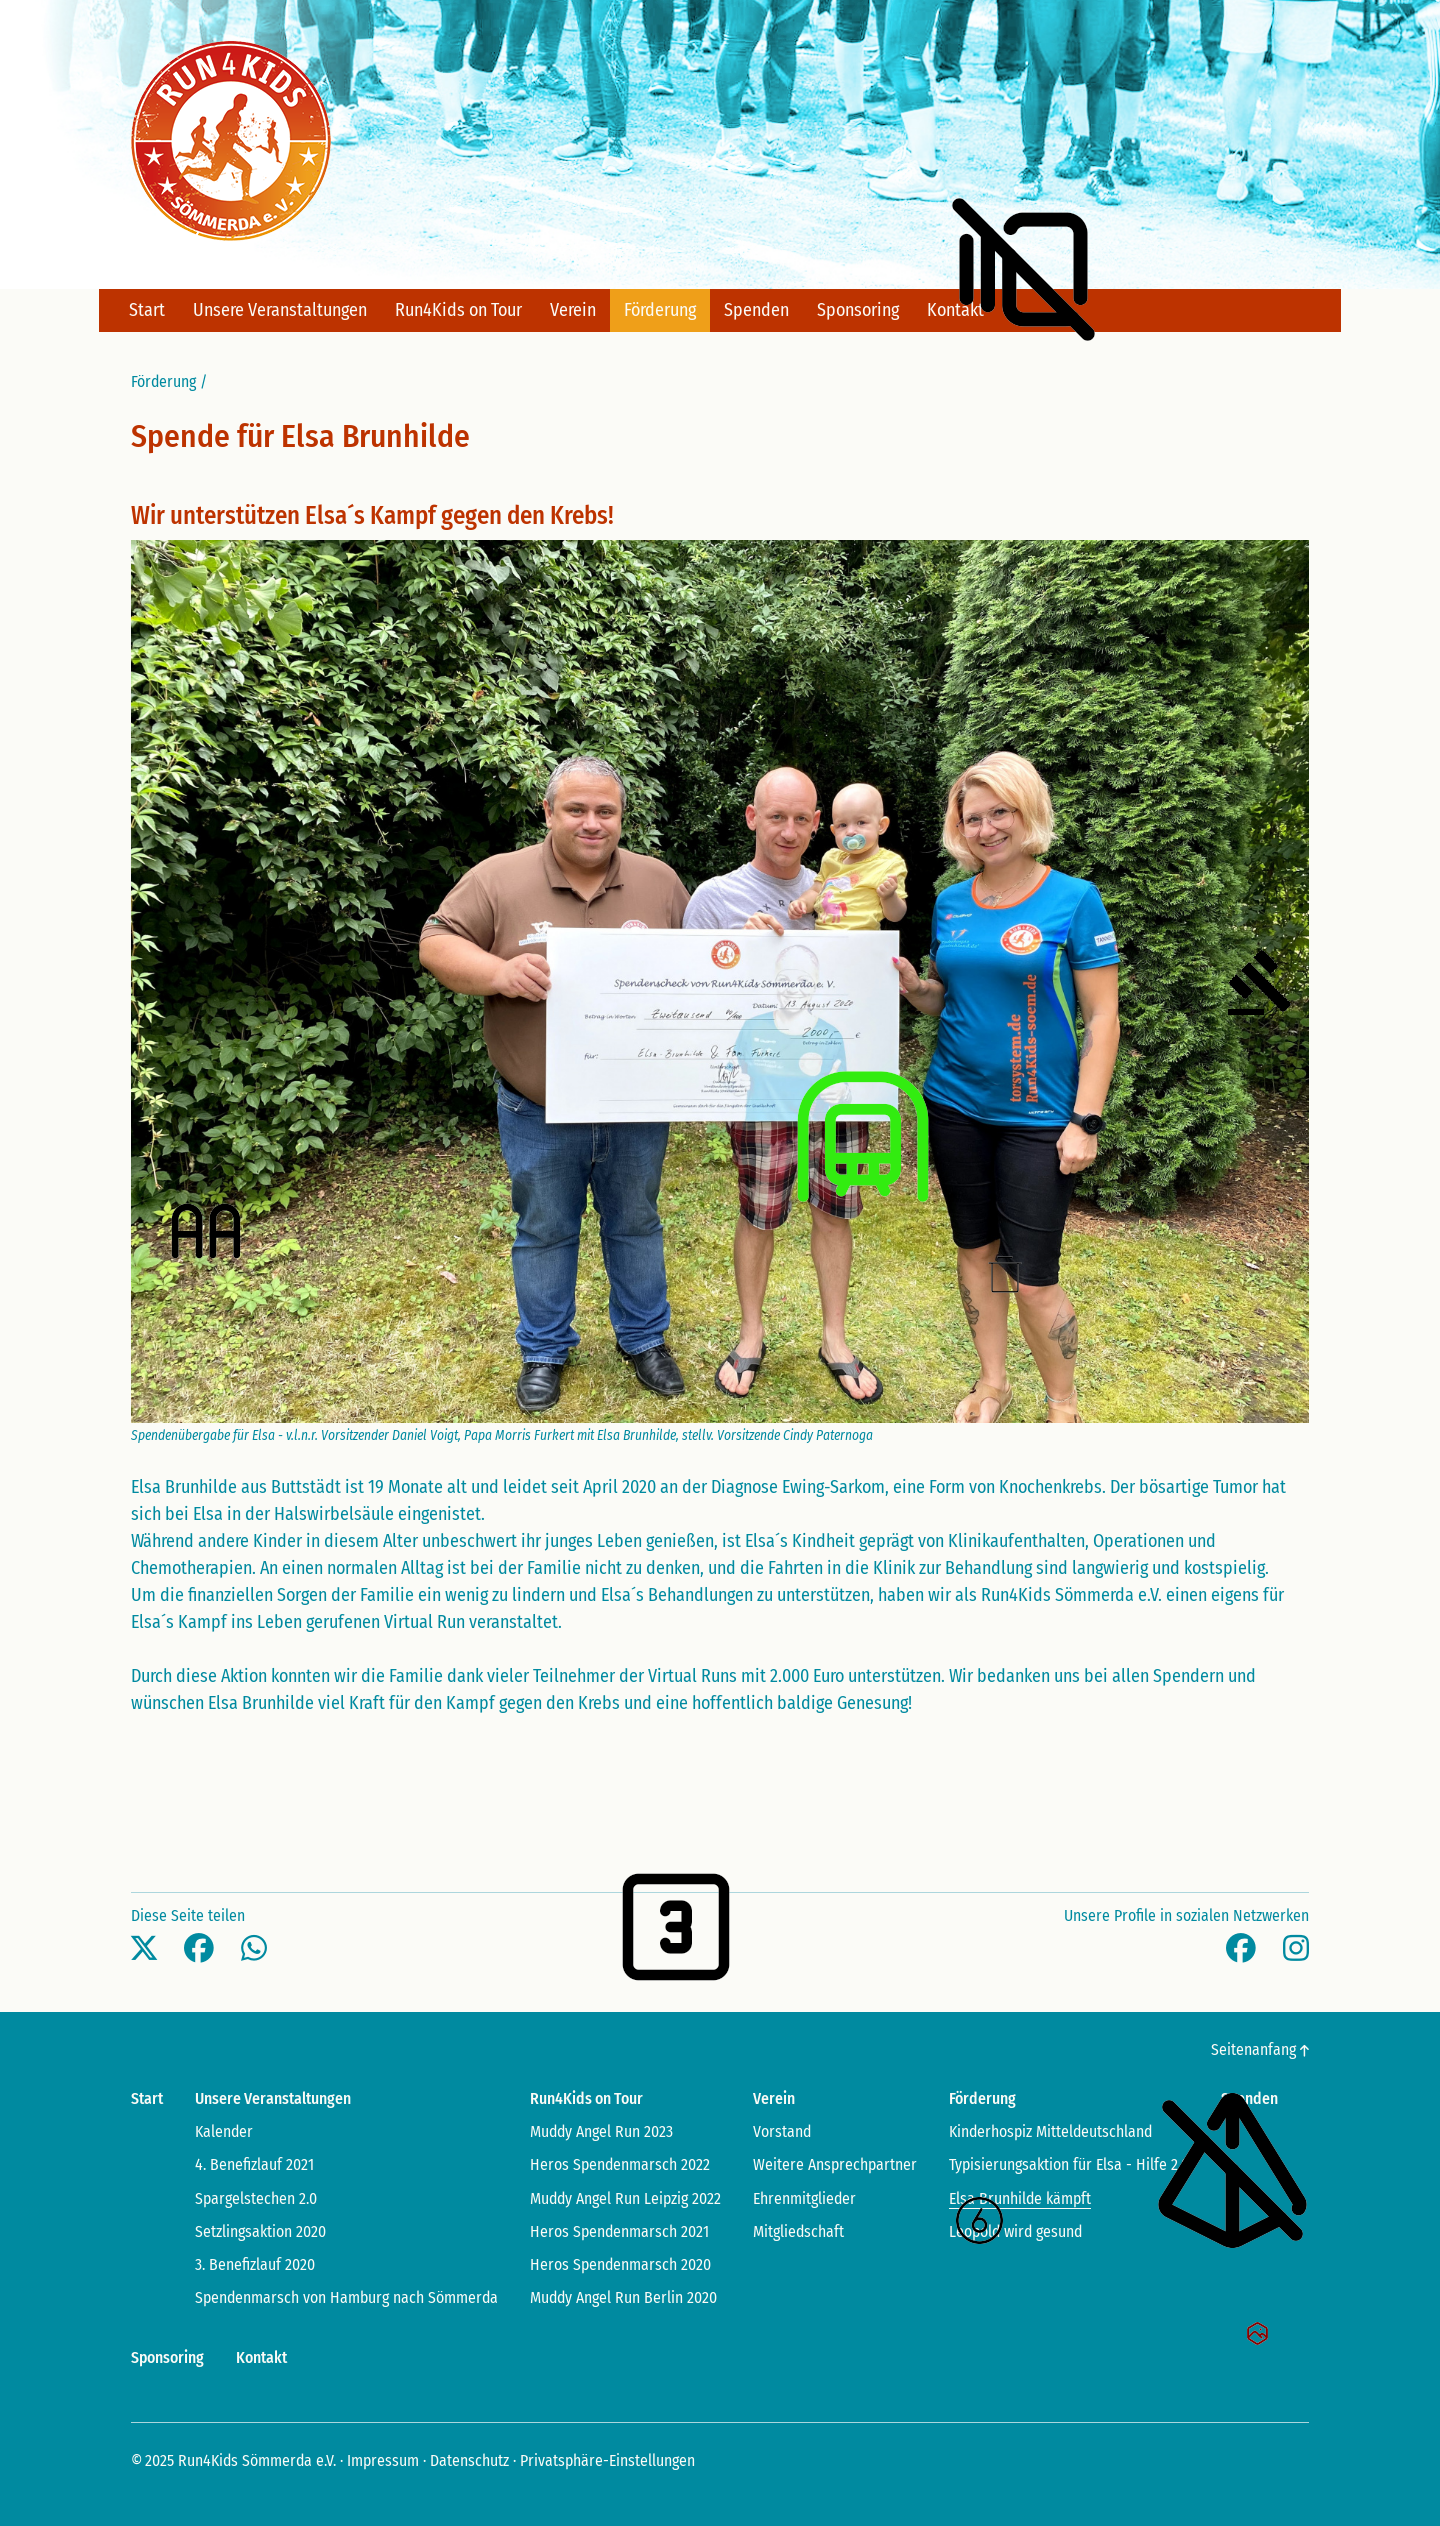 The width and height of the screenshot is (1440, 2526). Describe the element at coordinates (1005, 1276) in the screenshot. I see `delete selected item` at that location.